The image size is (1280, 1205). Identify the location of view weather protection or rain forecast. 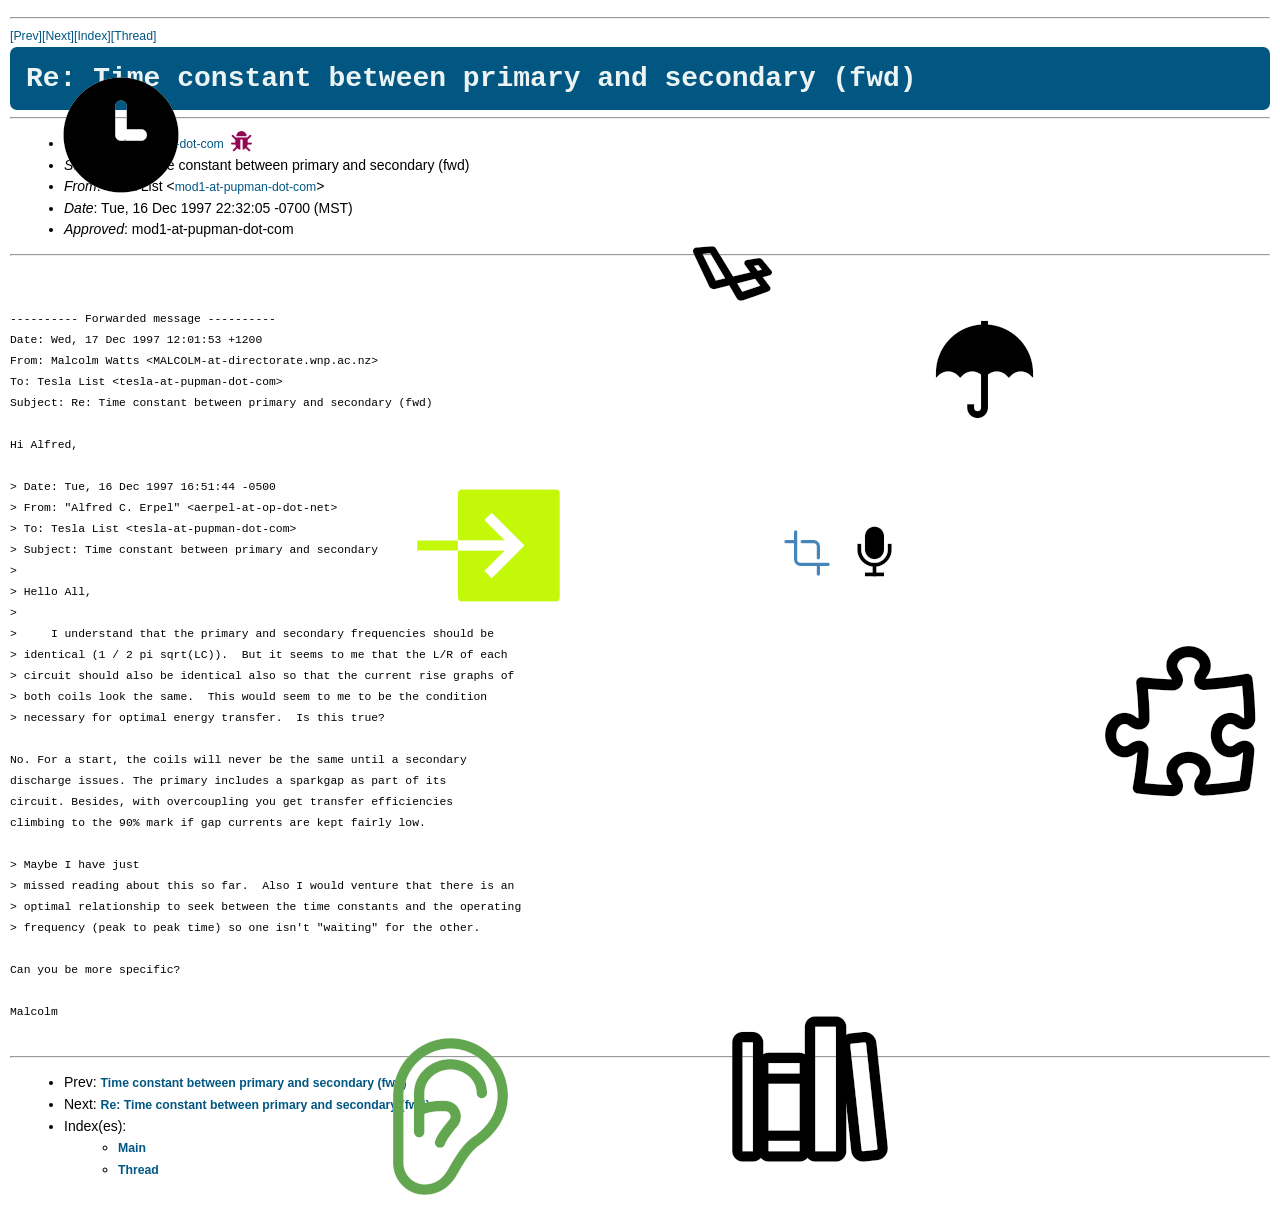
(984, 369).